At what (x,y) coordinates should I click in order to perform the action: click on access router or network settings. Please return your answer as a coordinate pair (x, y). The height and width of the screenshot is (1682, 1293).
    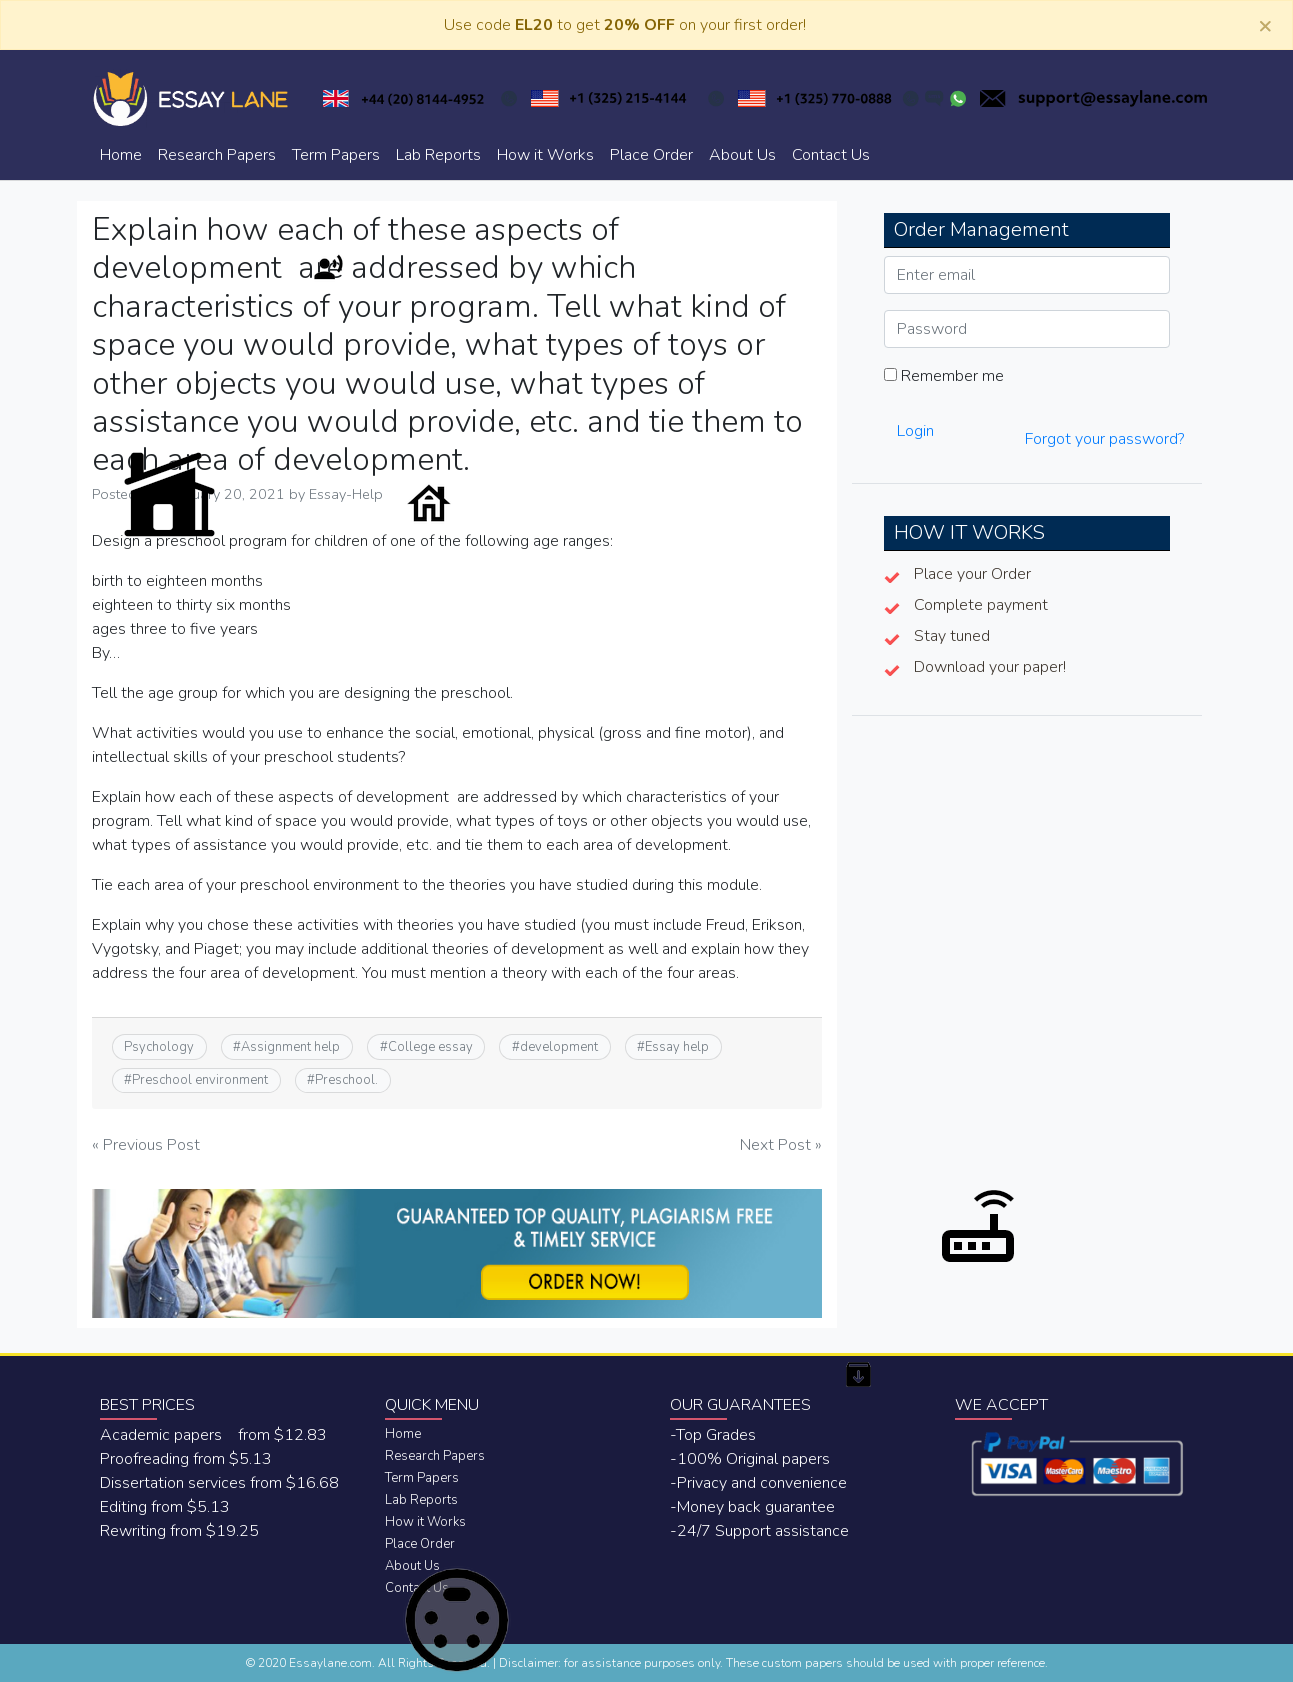
    Looking at the image, I should click on (978, 1226).